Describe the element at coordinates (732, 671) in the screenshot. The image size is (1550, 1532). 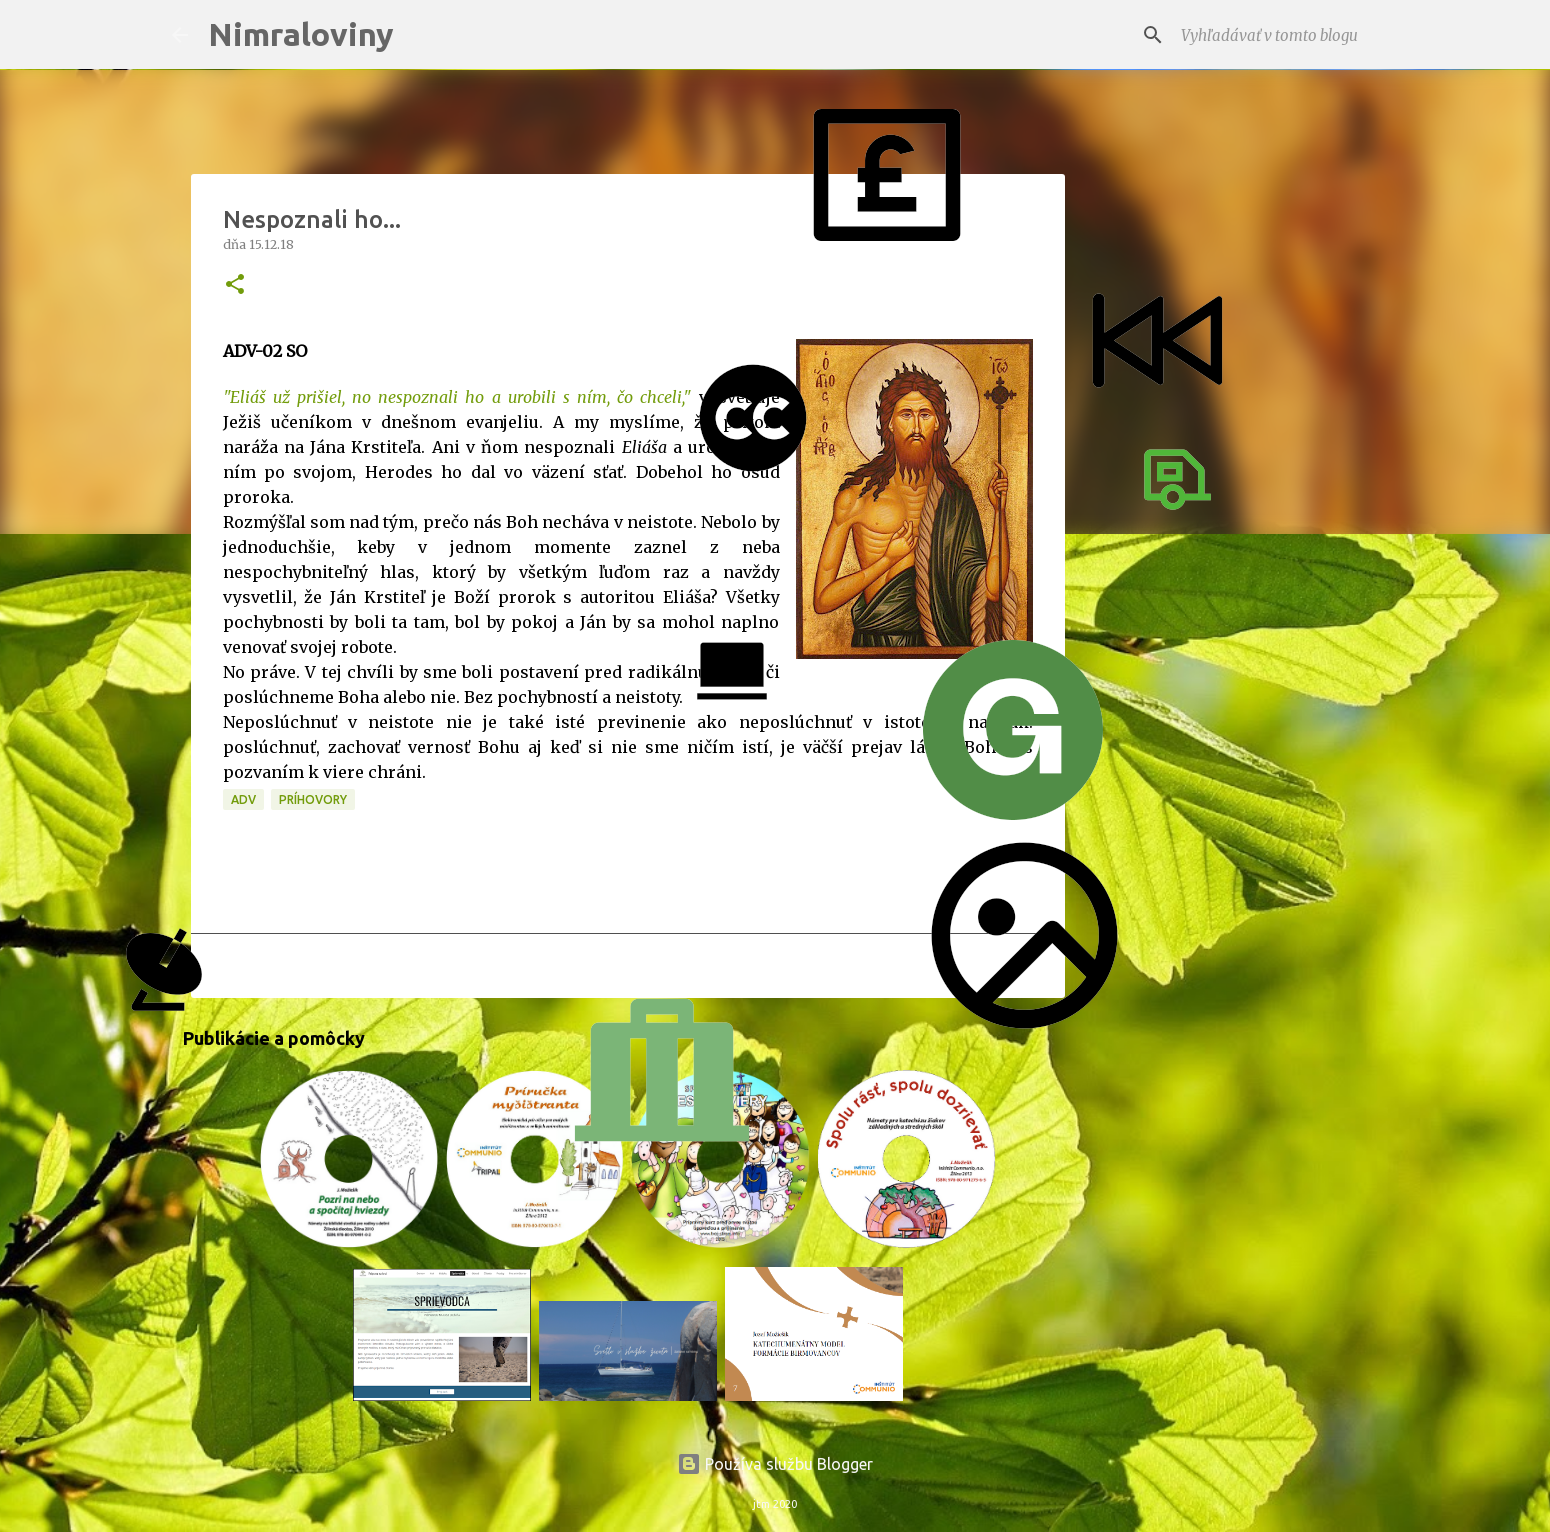
I see `view device information for macbook` at that location.